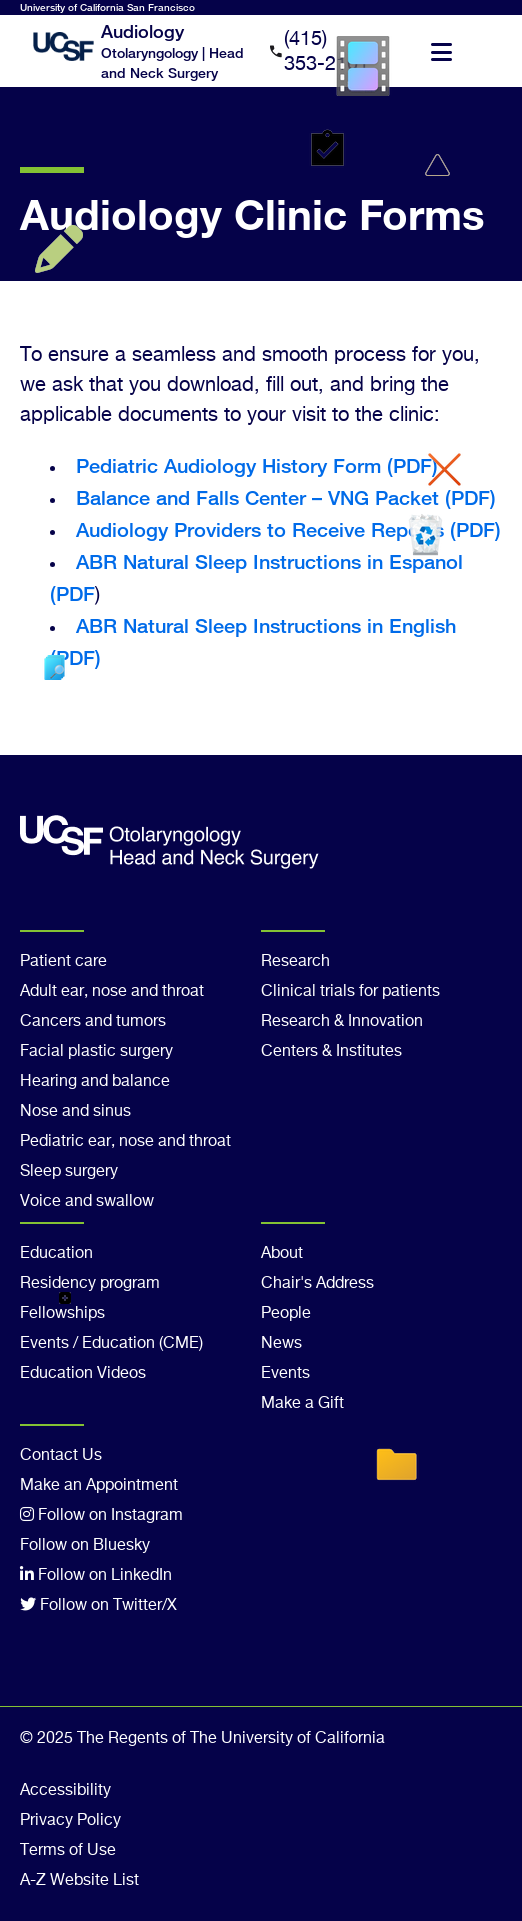  Describe the element at coordinates (54, 667) in the screenshot. I see `search files or documents` at that location.